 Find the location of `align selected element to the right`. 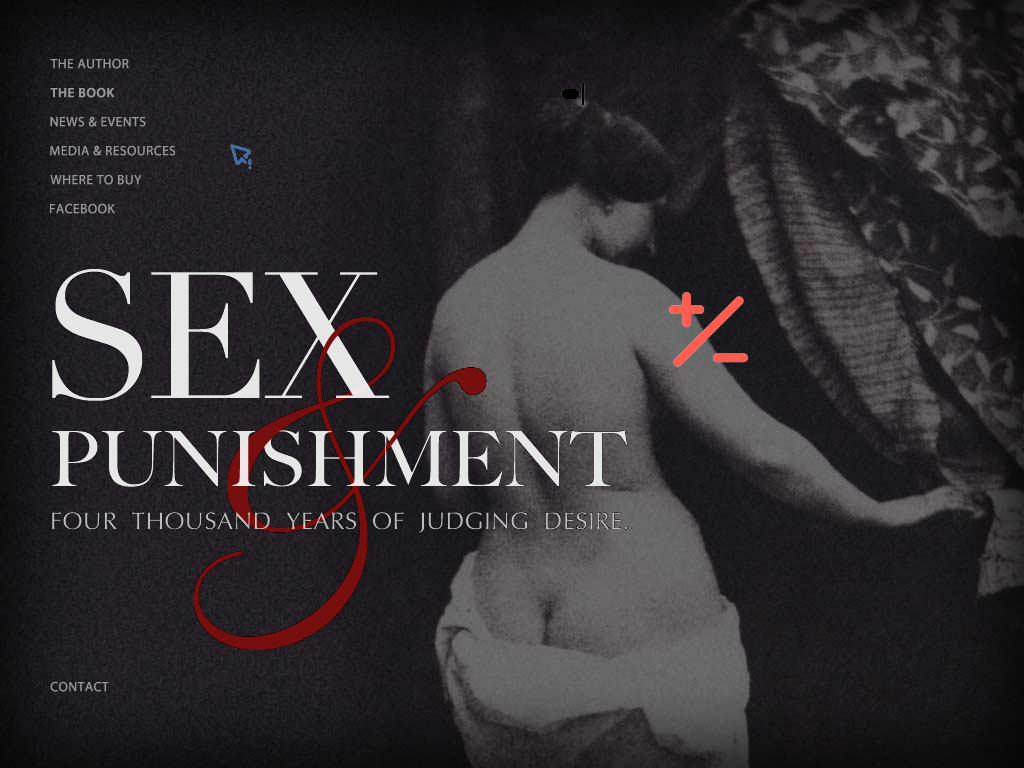

align selected element to the right is located at coordinates (573, 94).